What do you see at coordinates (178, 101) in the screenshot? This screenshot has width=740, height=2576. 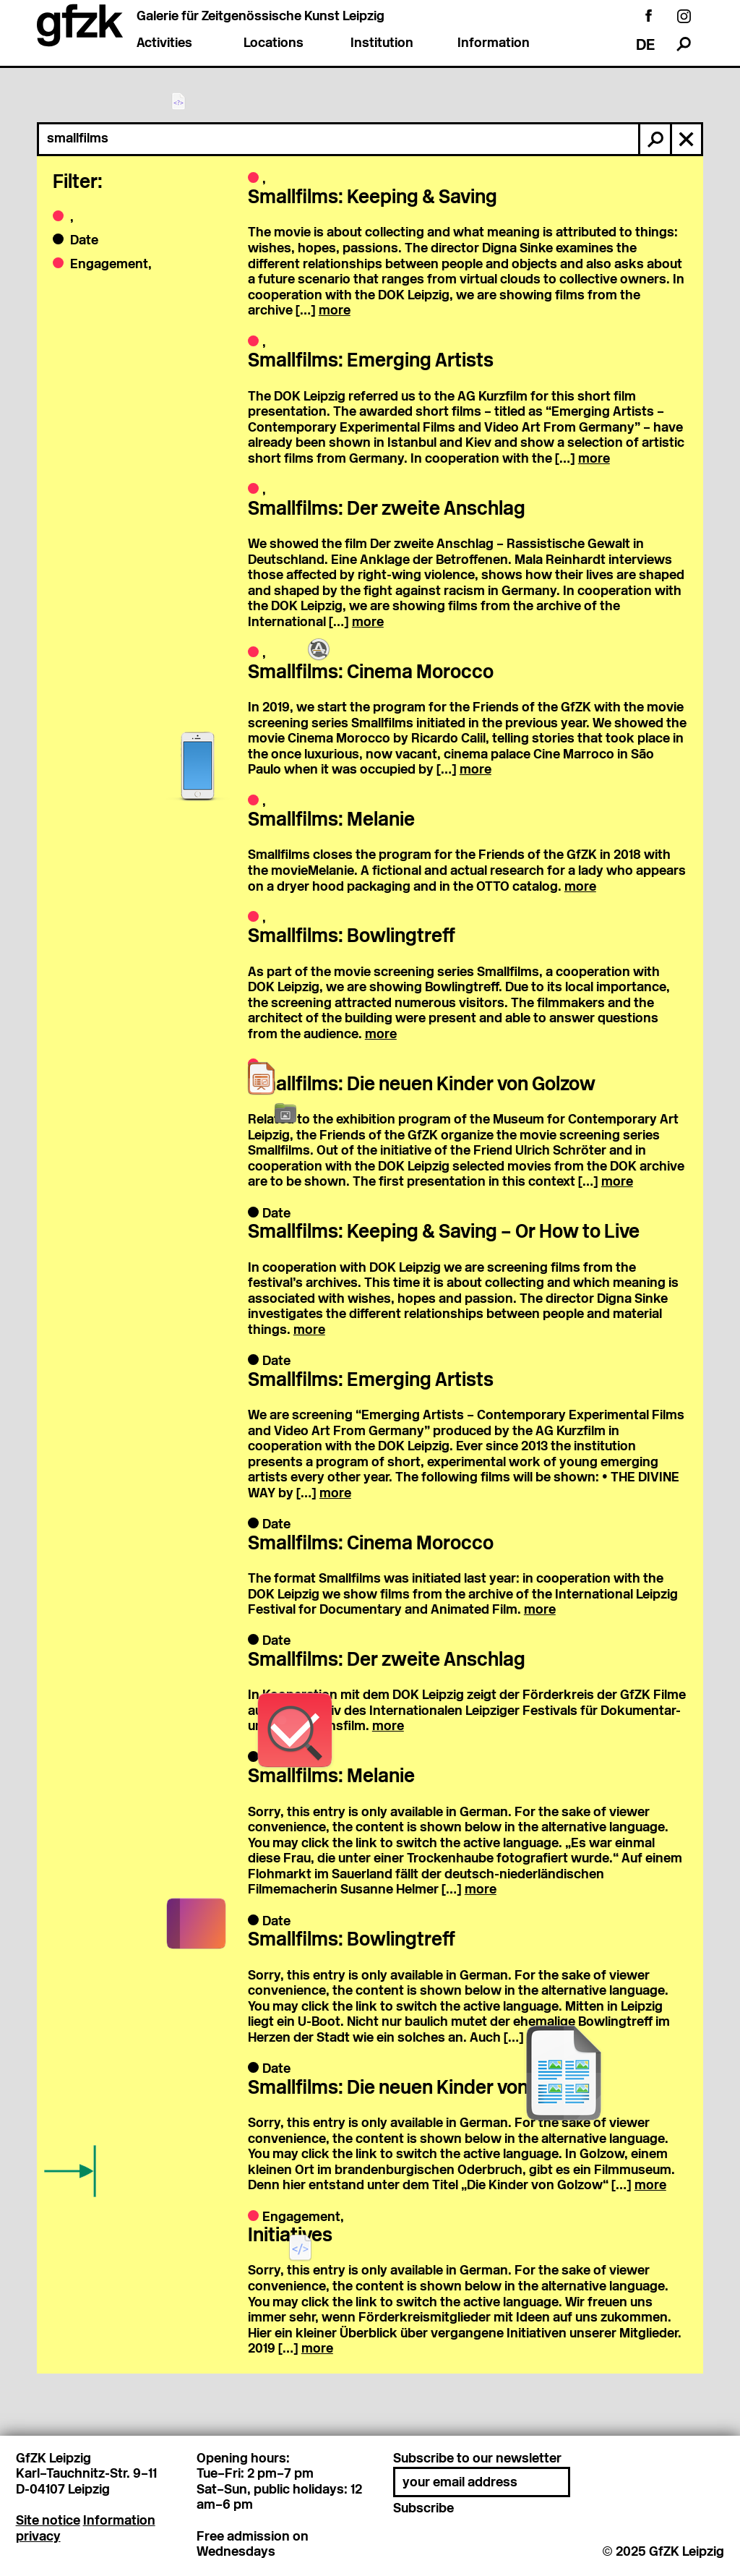 I see `indicates a PHP script or code file` at bounding box center [178, 101].